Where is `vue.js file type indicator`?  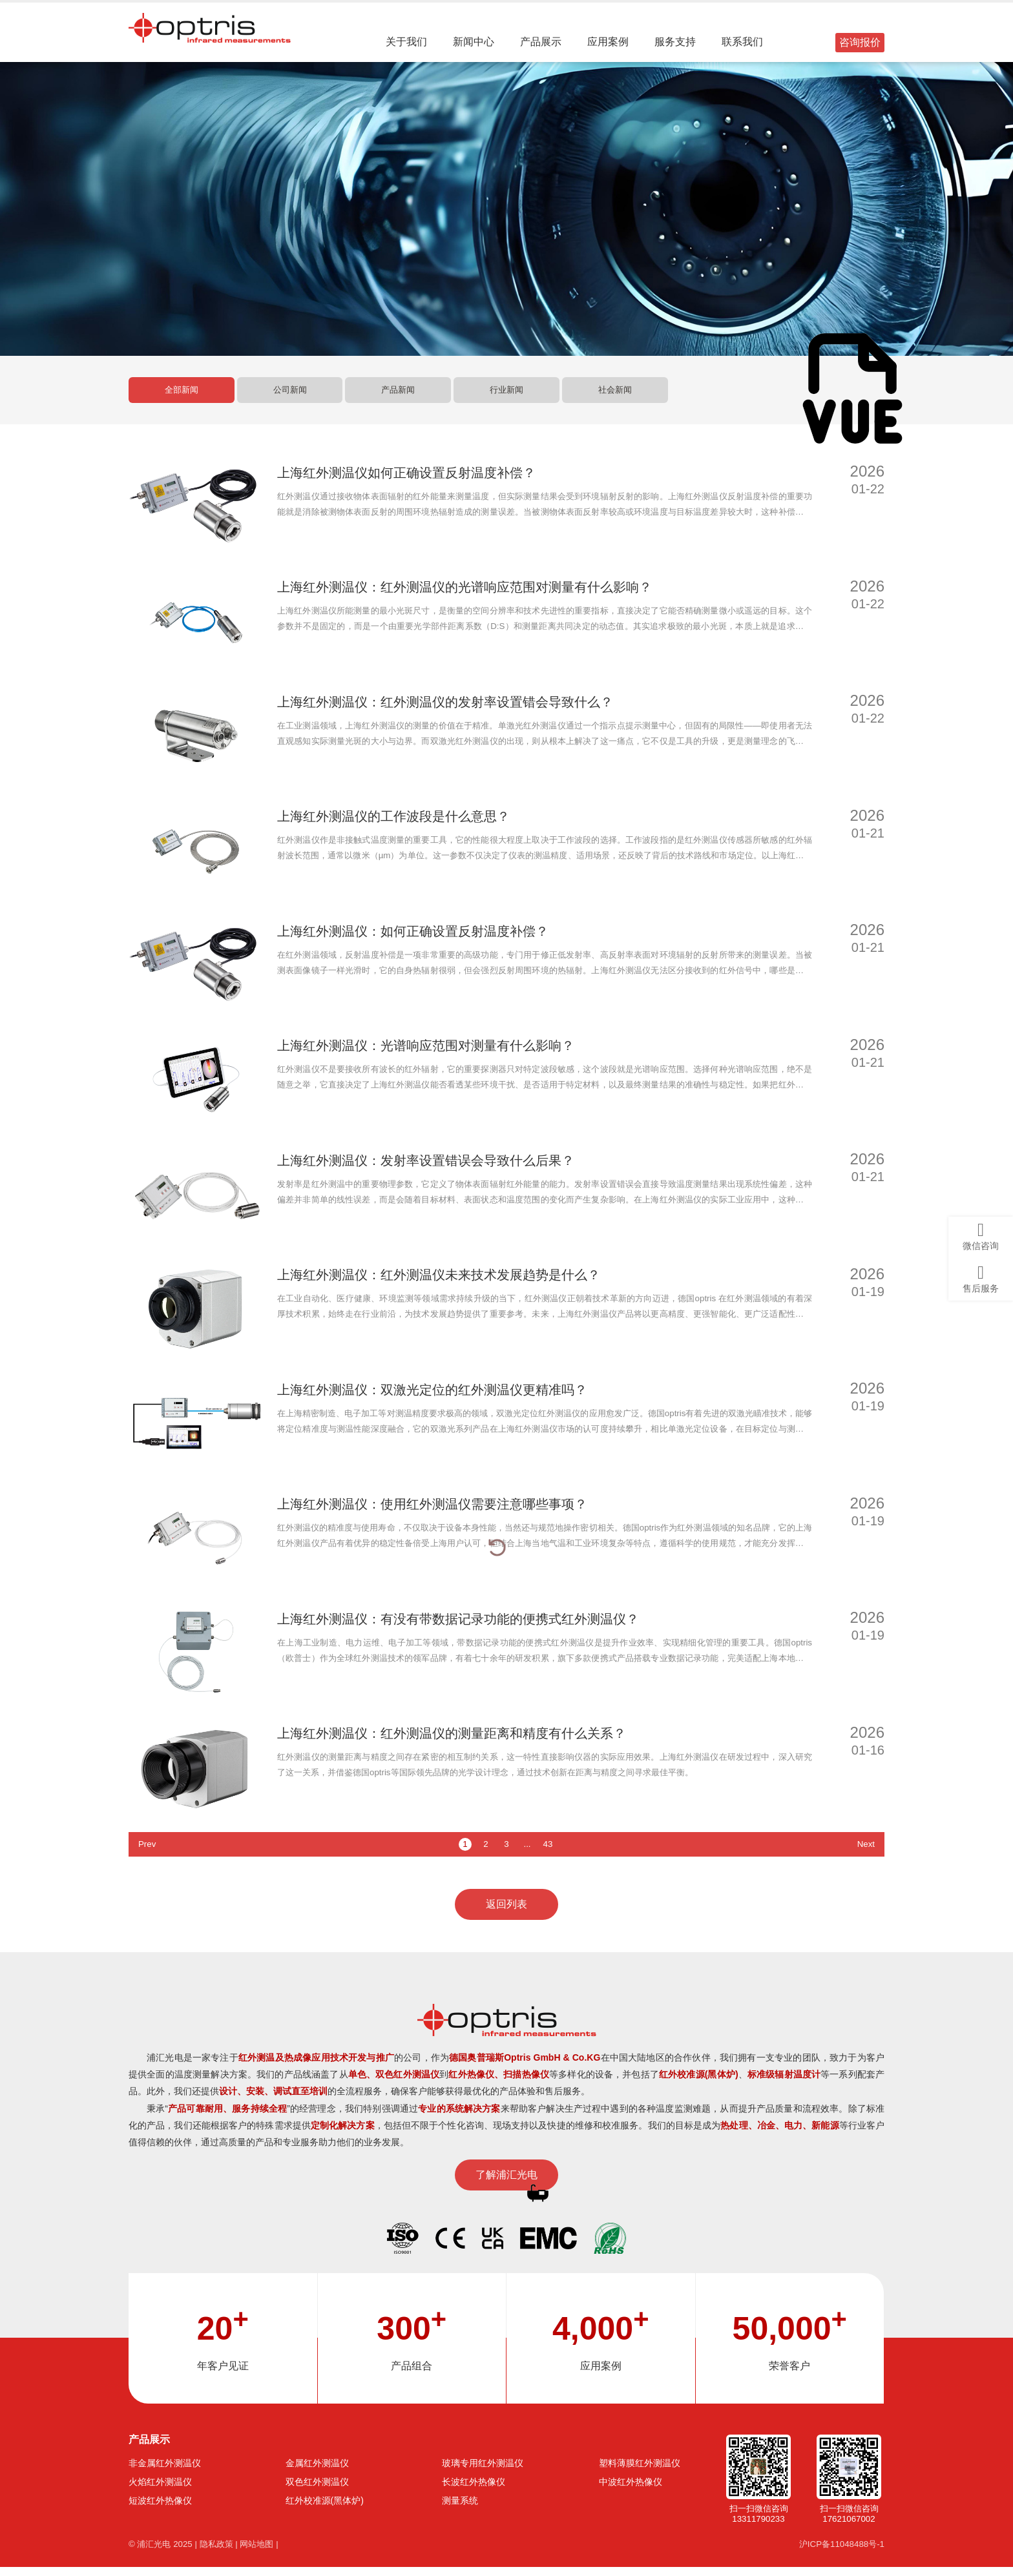 vue.js file type indicator is located at coordinates (852, 388).